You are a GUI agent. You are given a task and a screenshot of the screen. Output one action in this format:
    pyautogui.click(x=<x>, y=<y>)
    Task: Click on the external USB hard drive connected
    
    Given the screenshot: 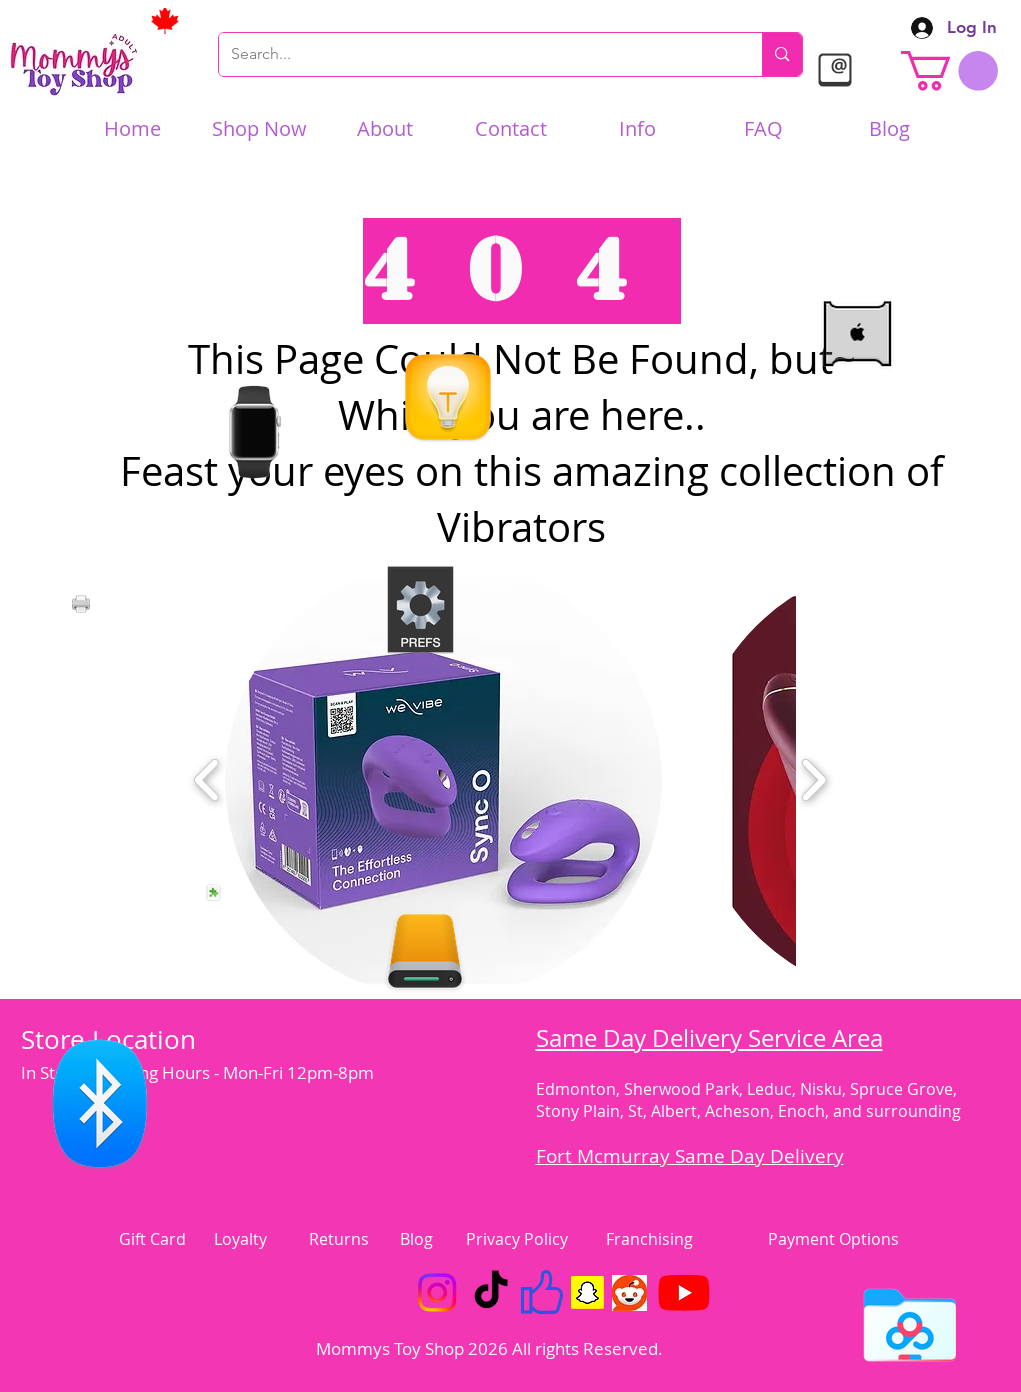 What is the action you would take?
    pyautogui.click(x=425, y=951)
    